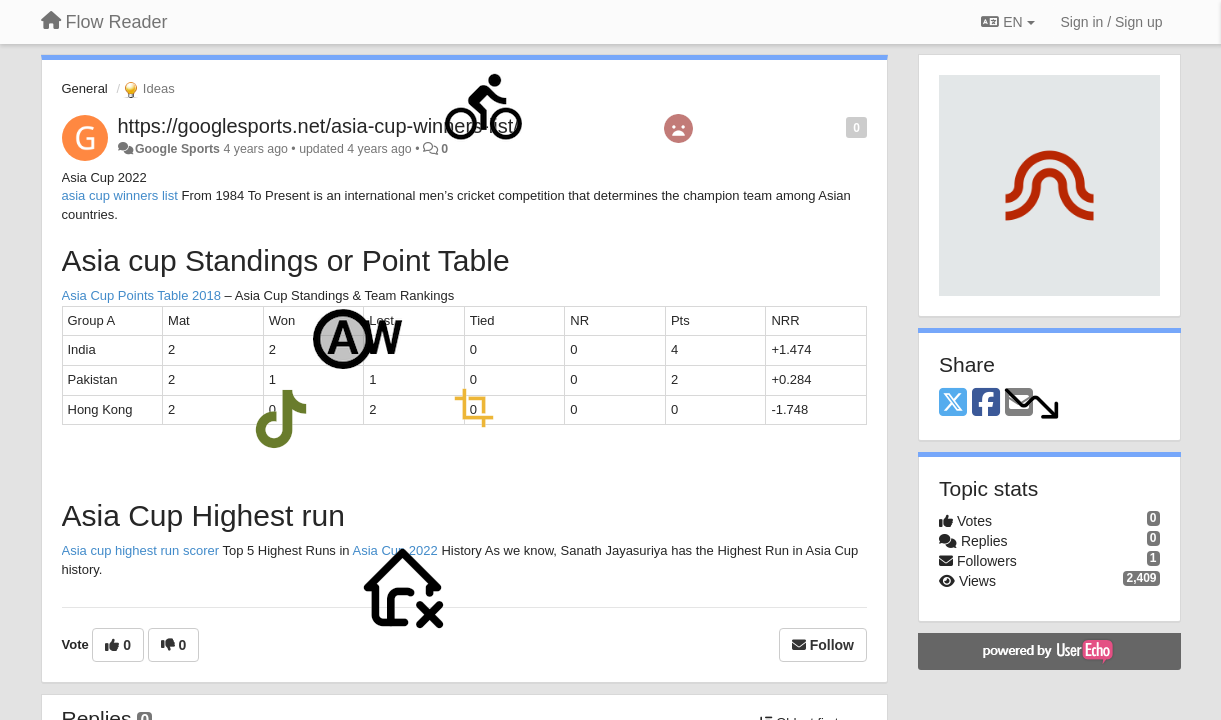  I want to click on indicates a declining trend or decreasing value, so click(1031, 403).